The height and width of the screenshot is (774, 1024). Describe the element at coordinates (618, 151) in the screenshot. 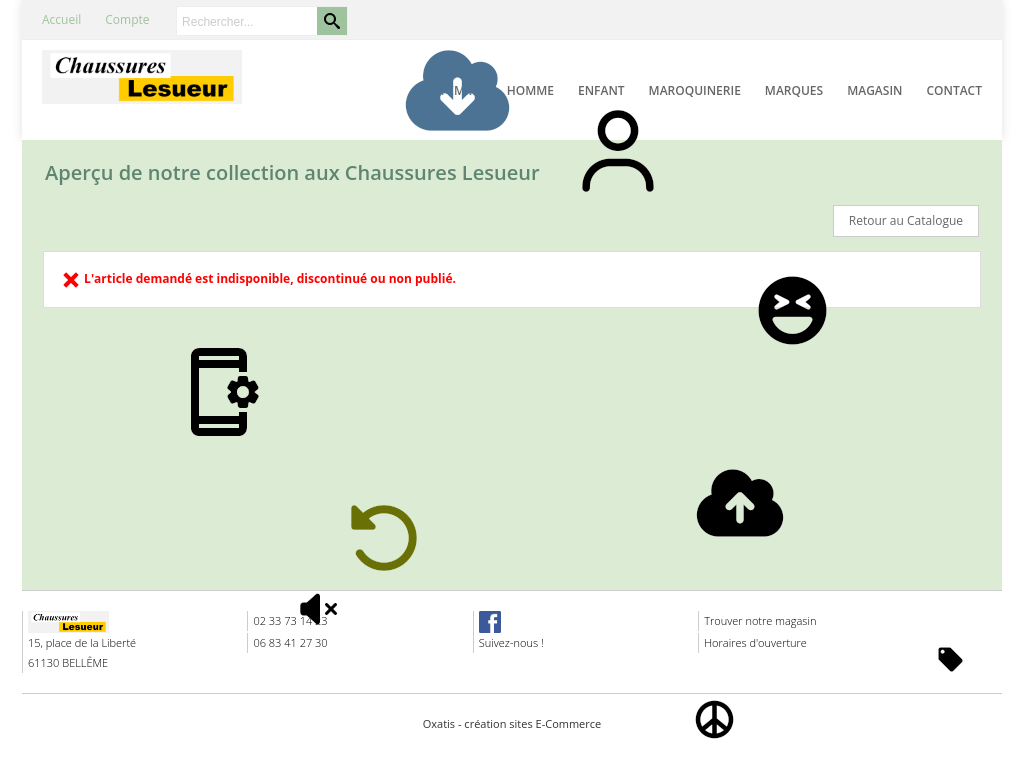

I see `view user profile` at that location.